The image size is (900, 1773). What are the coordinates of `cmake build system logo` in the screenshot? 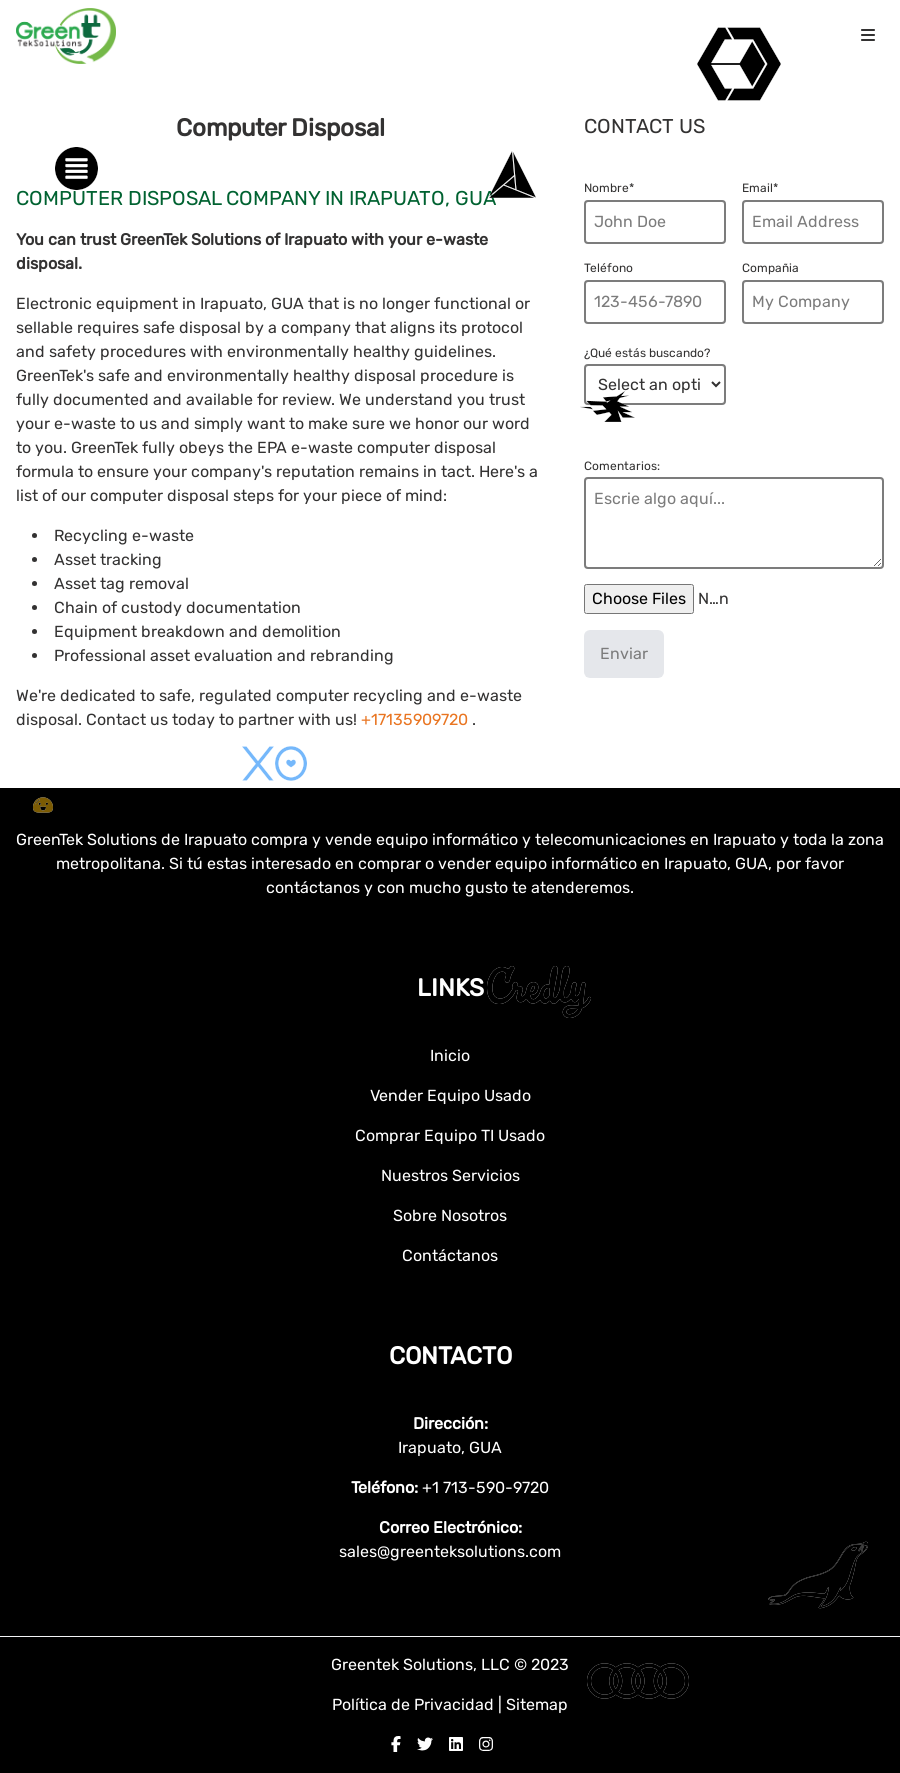 It's located at (512, 174).